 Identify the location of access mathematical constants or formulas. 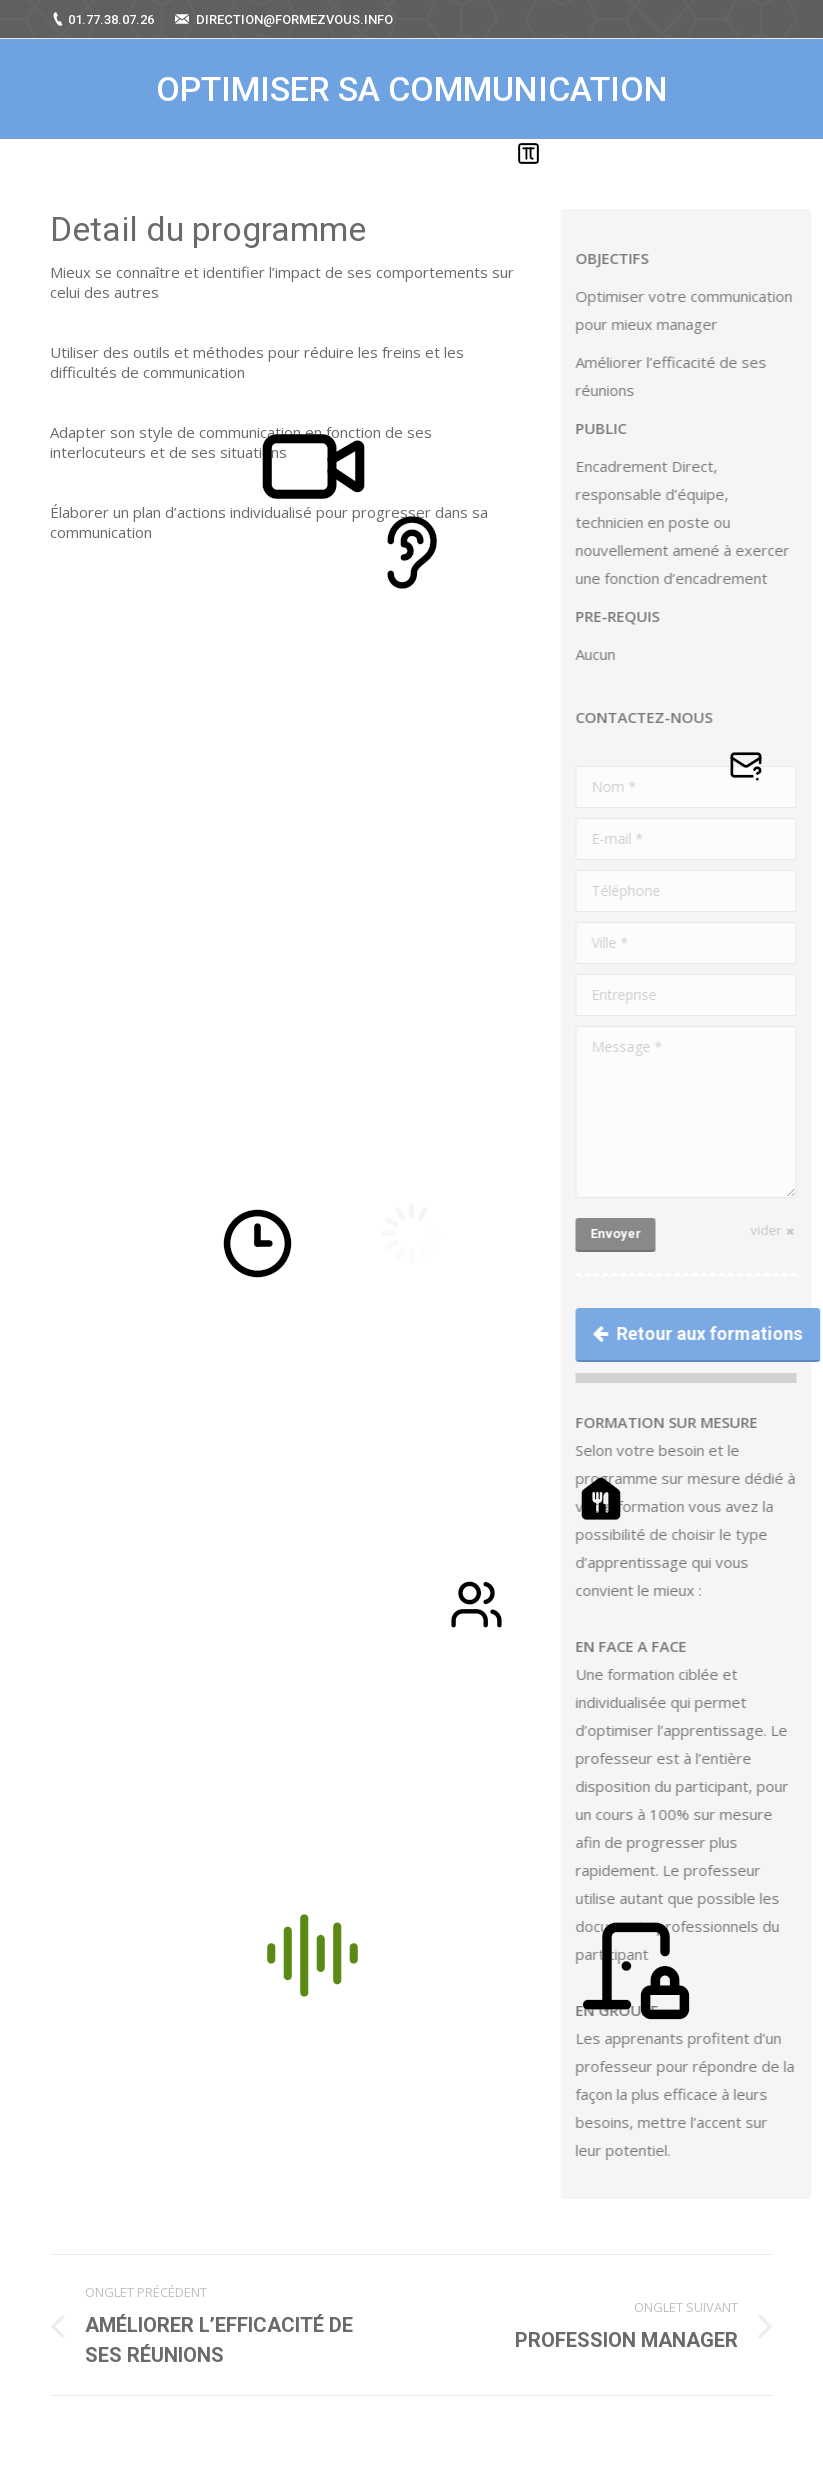
(528, 153).